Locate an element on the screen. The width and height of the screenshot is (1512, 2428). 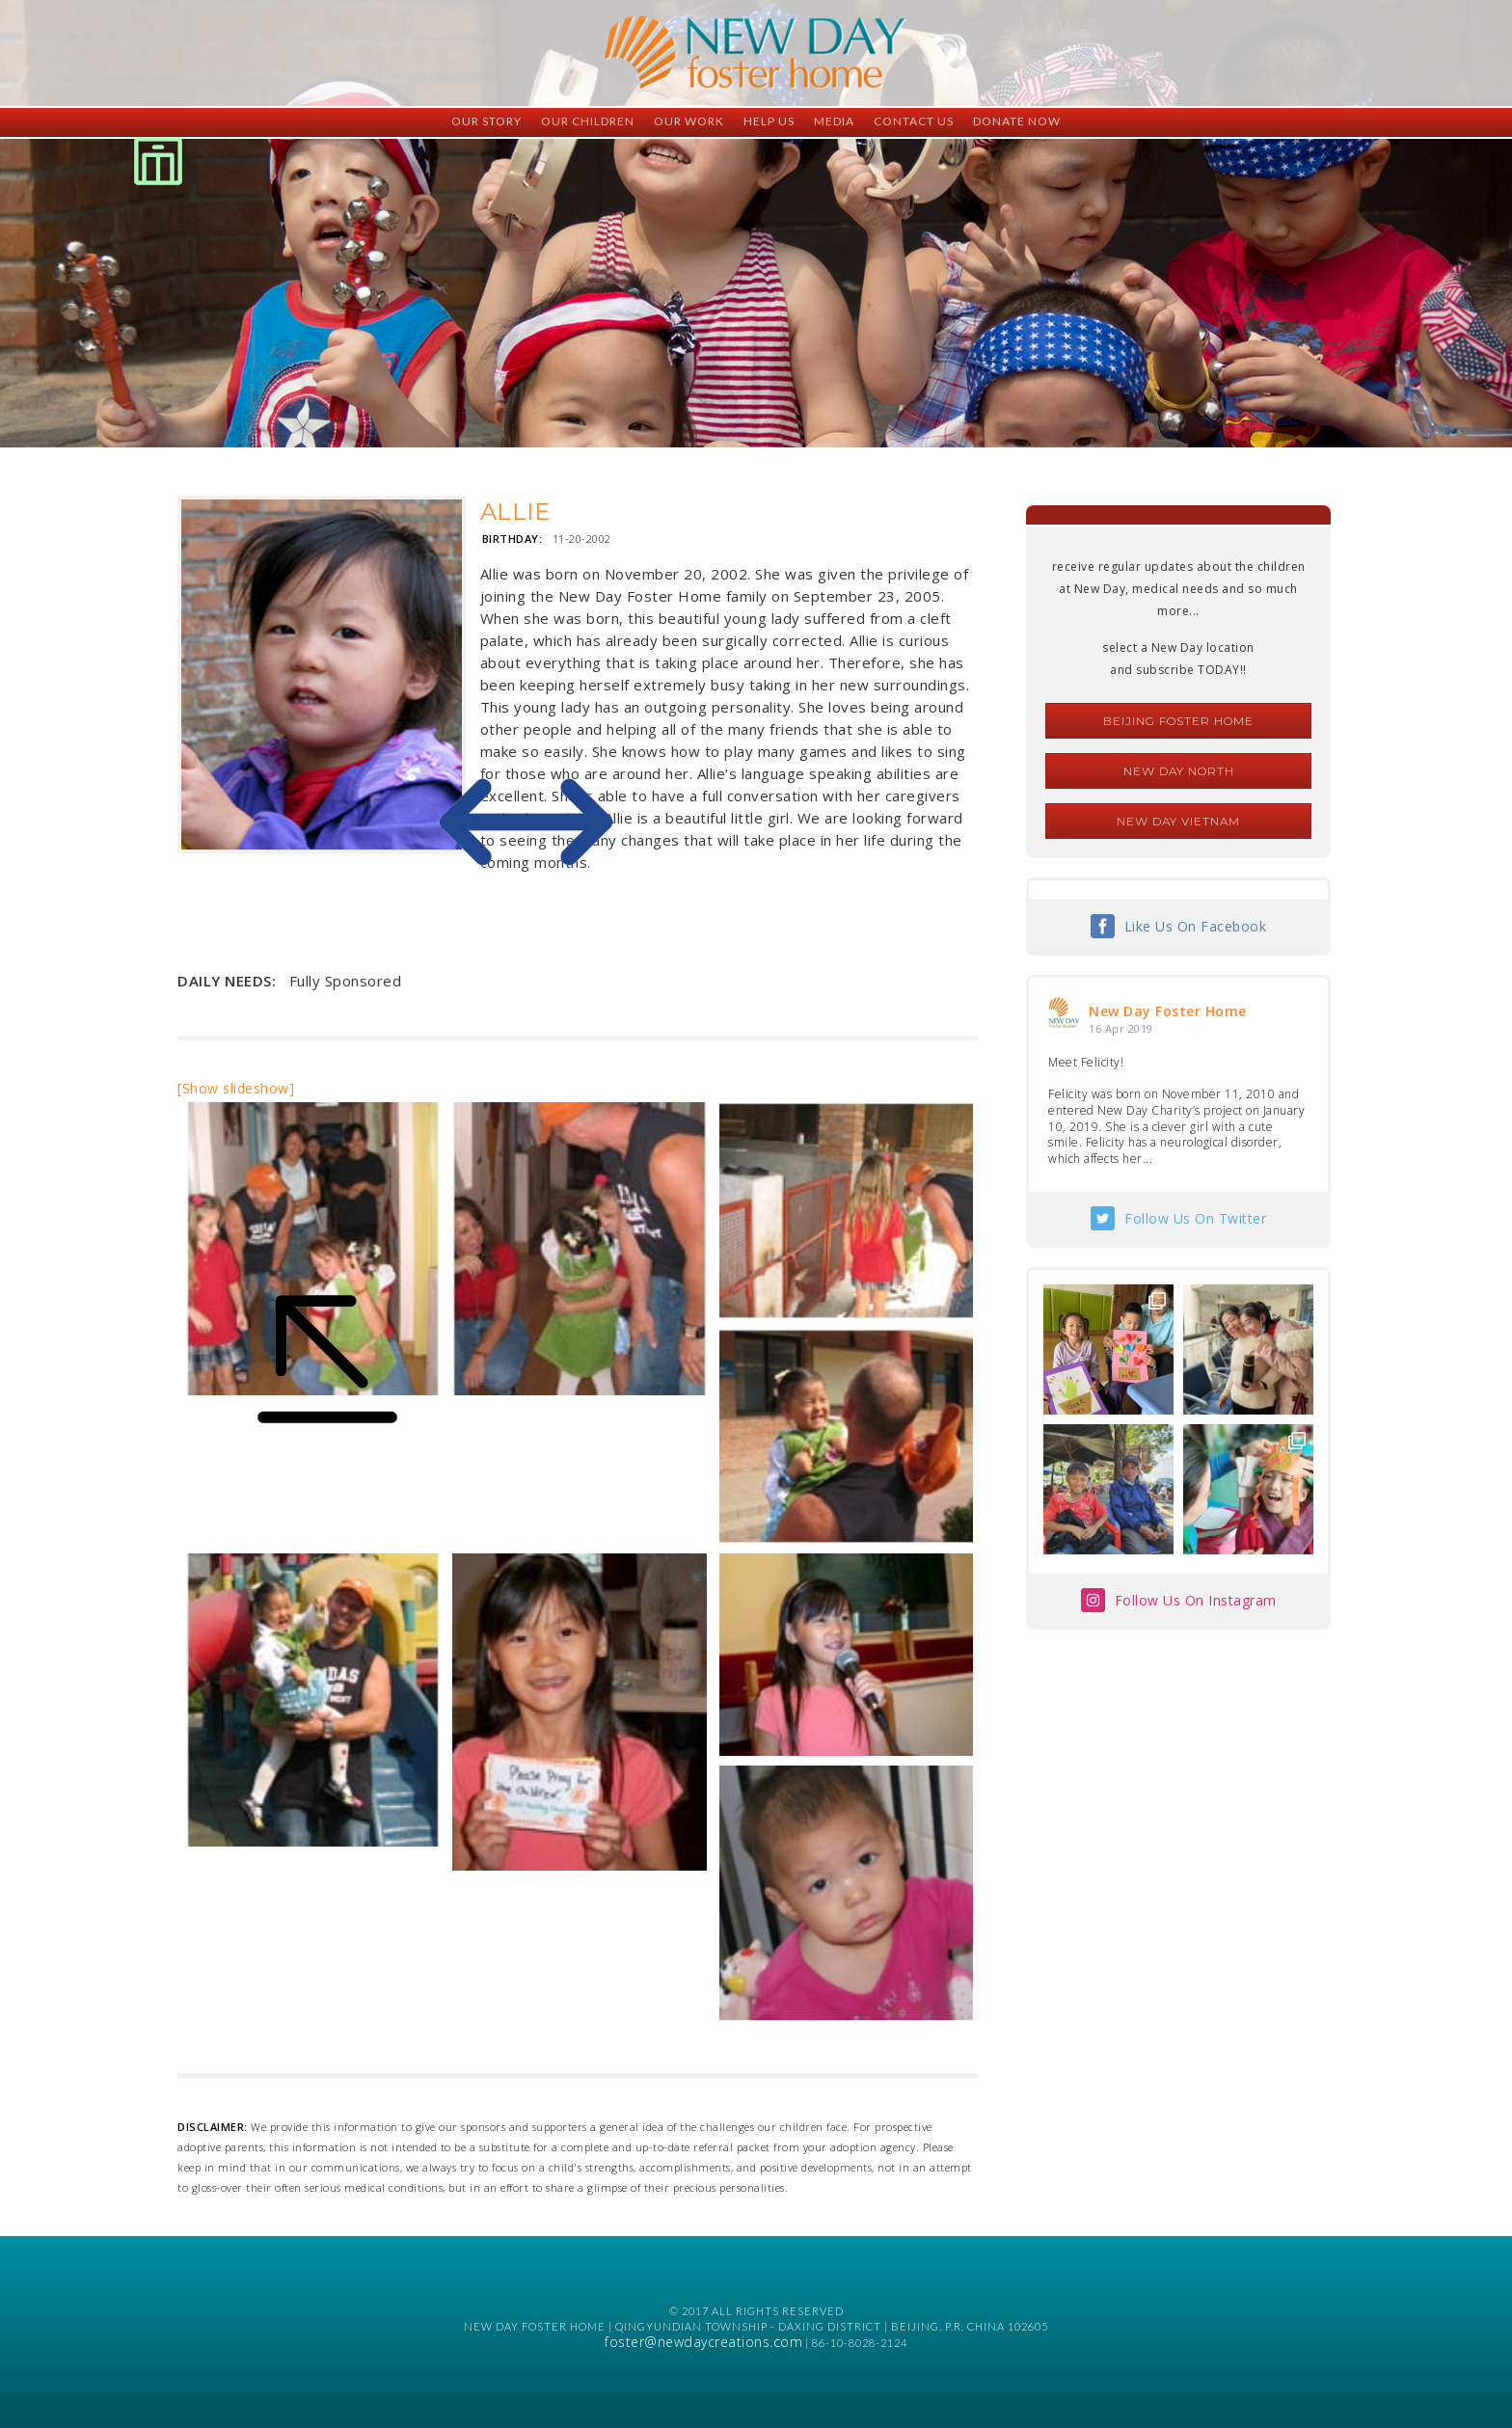
resize element horizontally is located at coordinates (526, 822).